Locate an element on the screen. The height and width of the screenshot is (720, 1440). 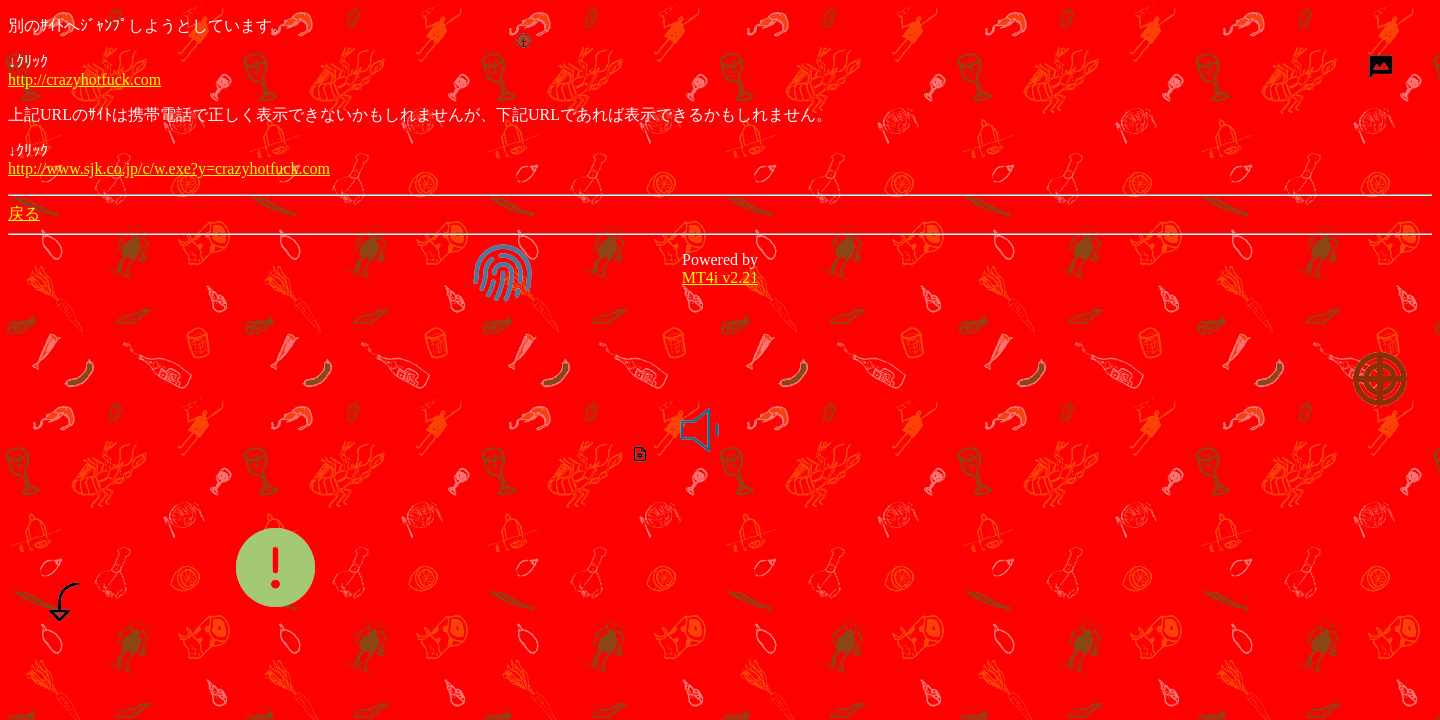
authenticate with biometric fingerprint is located at coordinates (503, 273).